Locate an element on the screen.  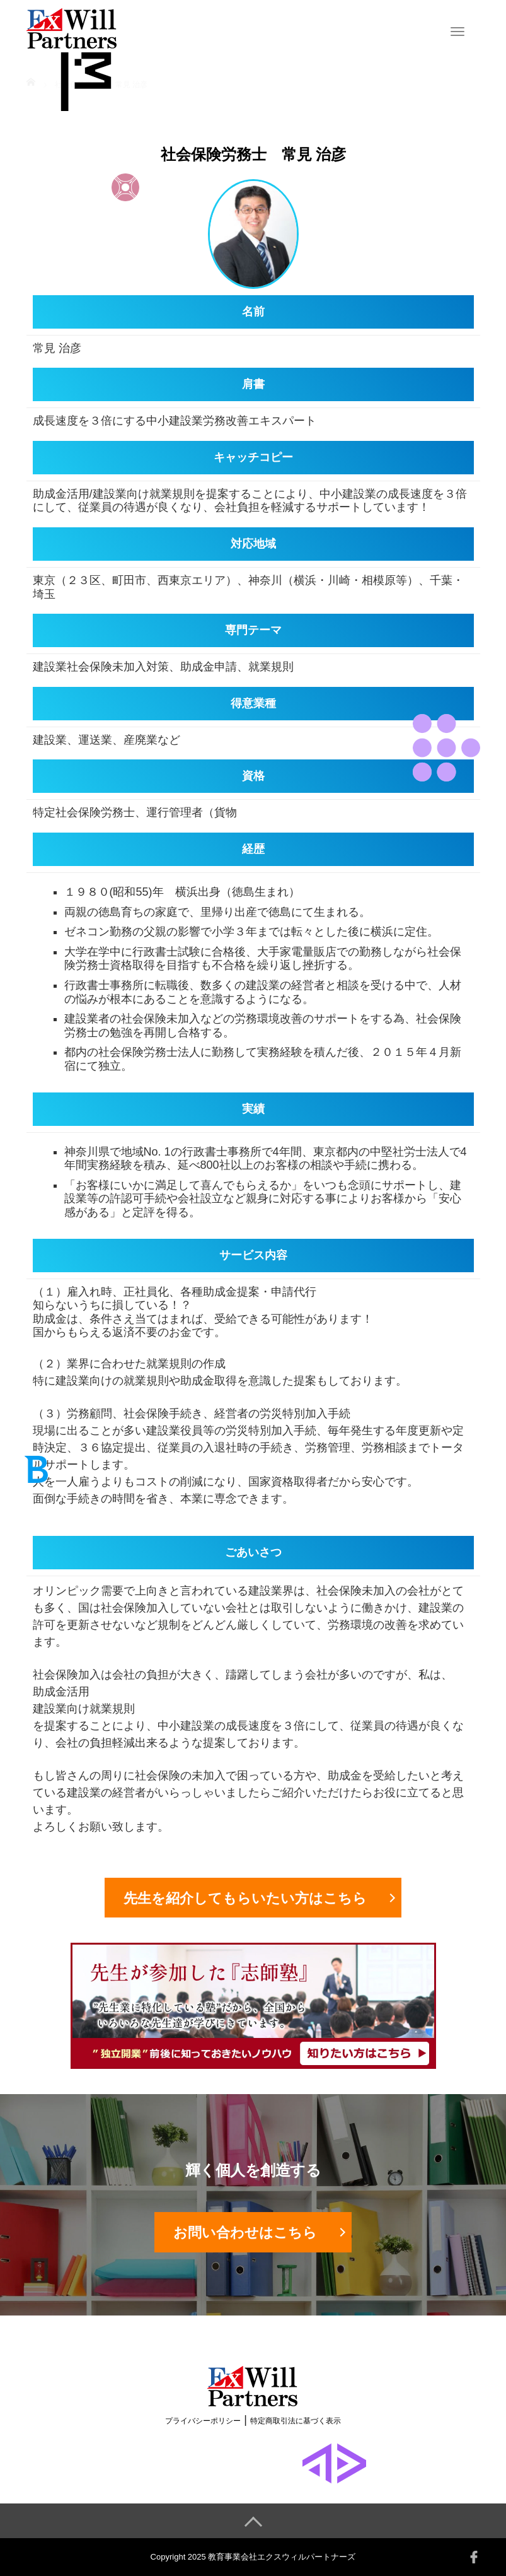
activitypub protocol logo is located at coordinates (334, 2463).